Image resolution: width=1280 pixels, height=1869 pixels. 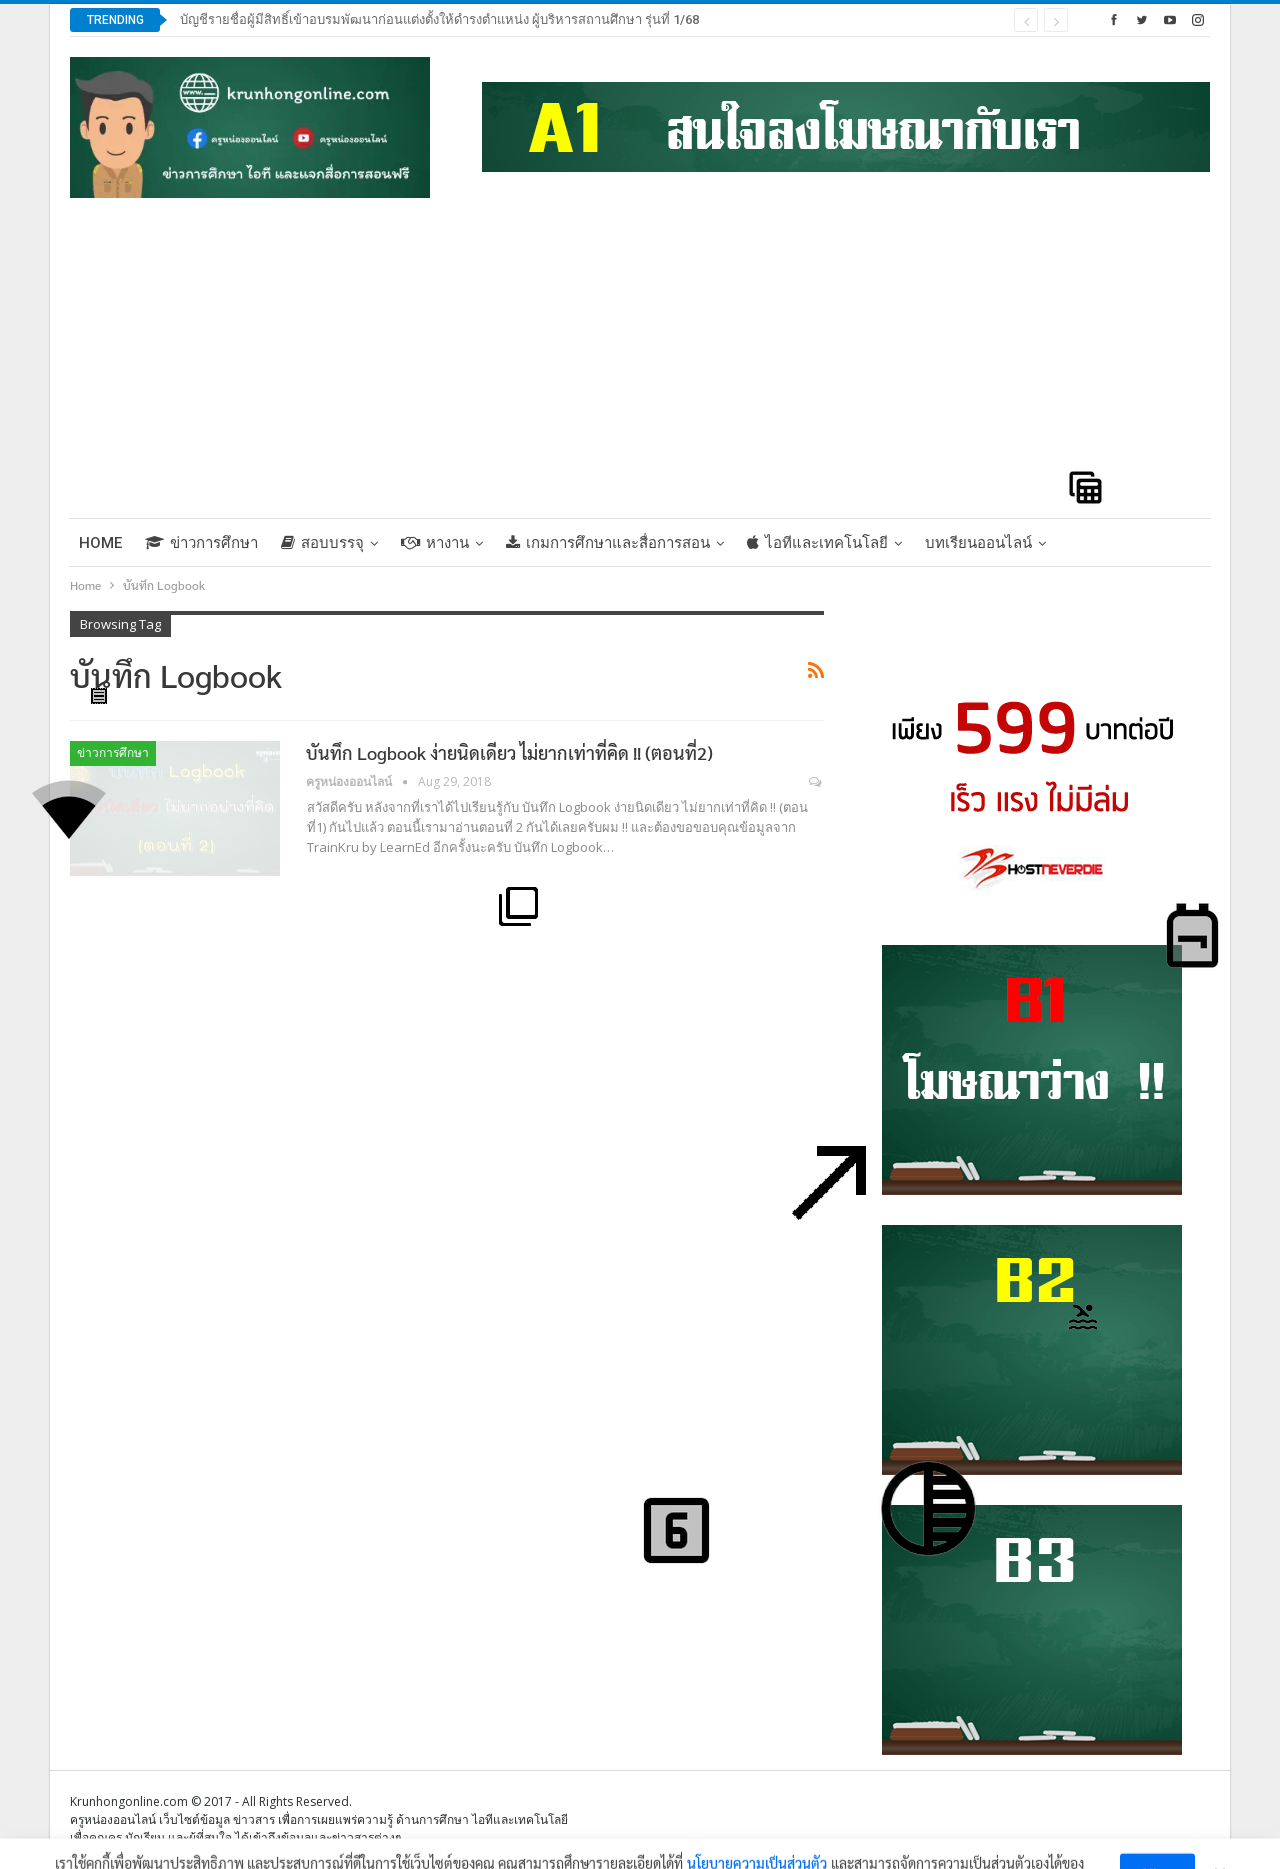 What do you see at coordinates (518, 906) in the screenshot?
I see `view multiple layers or stacked items` at bounding box center [518, 906].